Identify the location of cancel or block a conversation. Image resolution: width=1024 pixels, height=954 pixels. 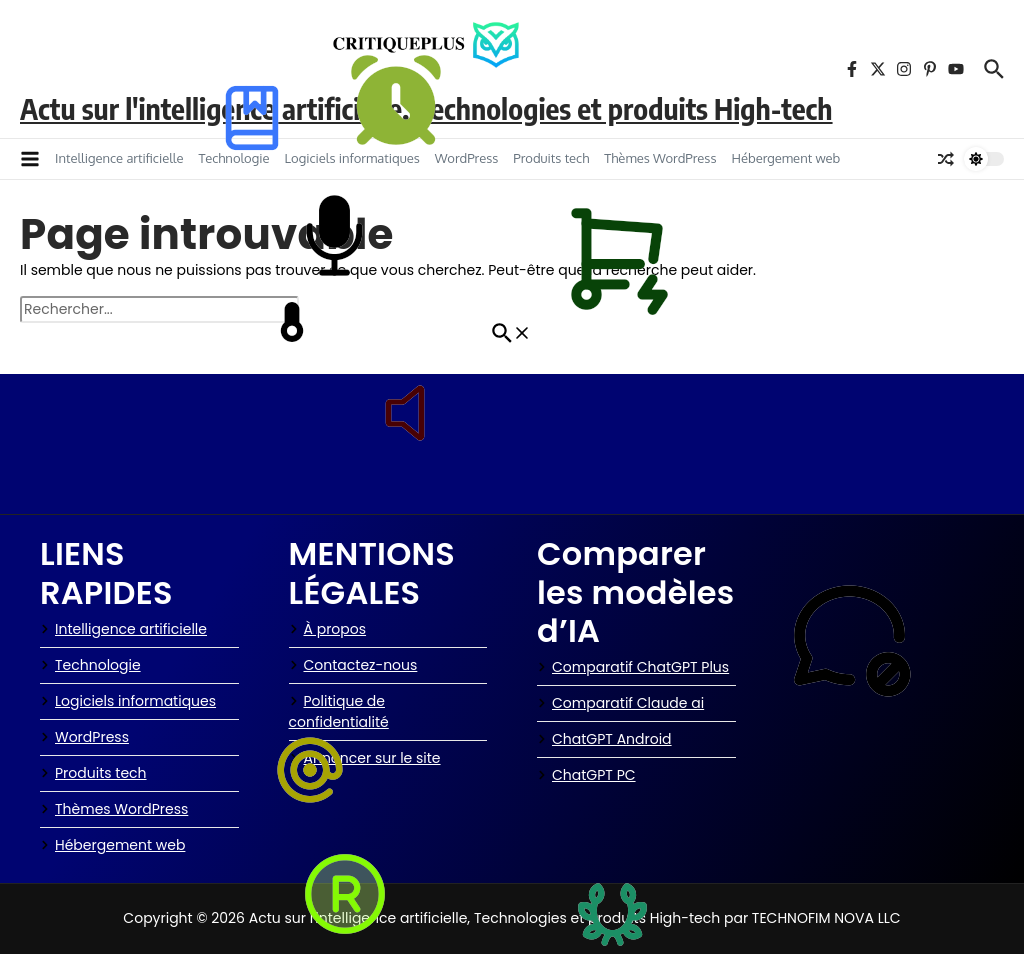
(849, 635).